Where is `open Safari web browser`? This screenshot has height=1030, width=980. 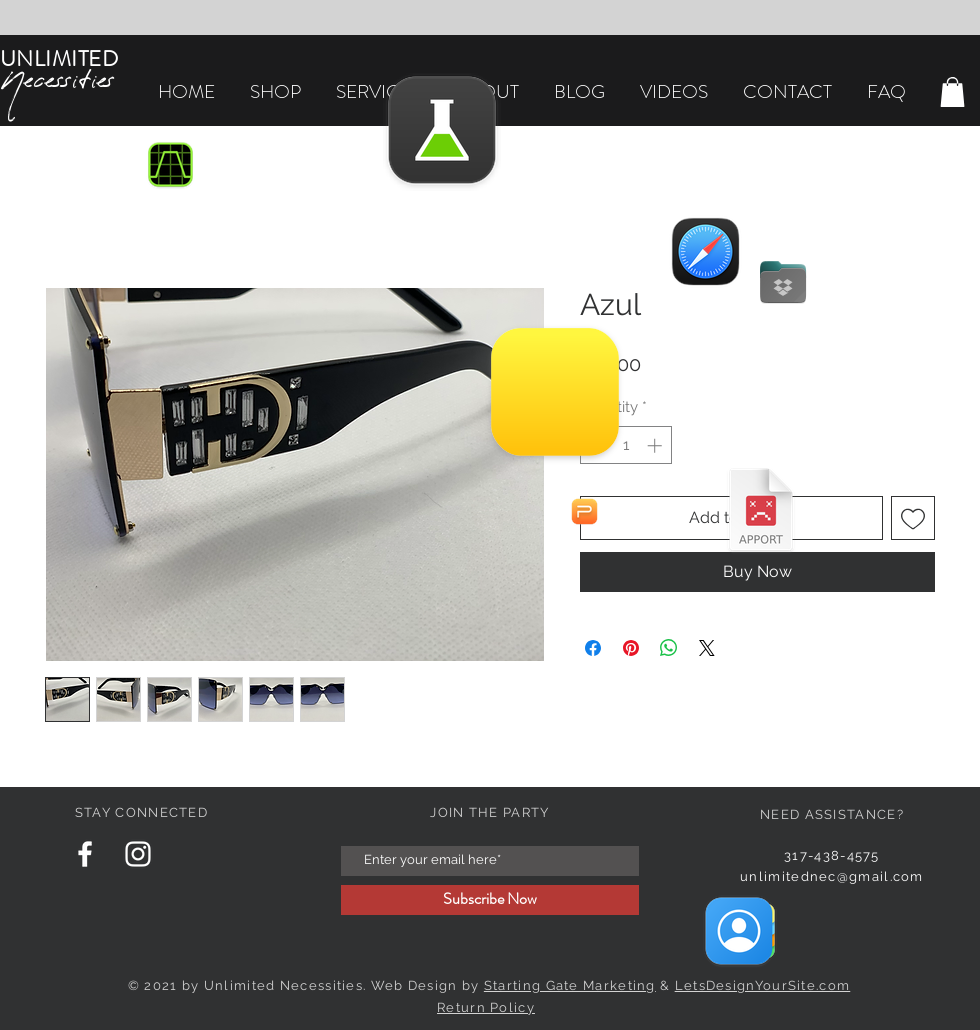
open Safari web browser is located at coordinates (705, 251).